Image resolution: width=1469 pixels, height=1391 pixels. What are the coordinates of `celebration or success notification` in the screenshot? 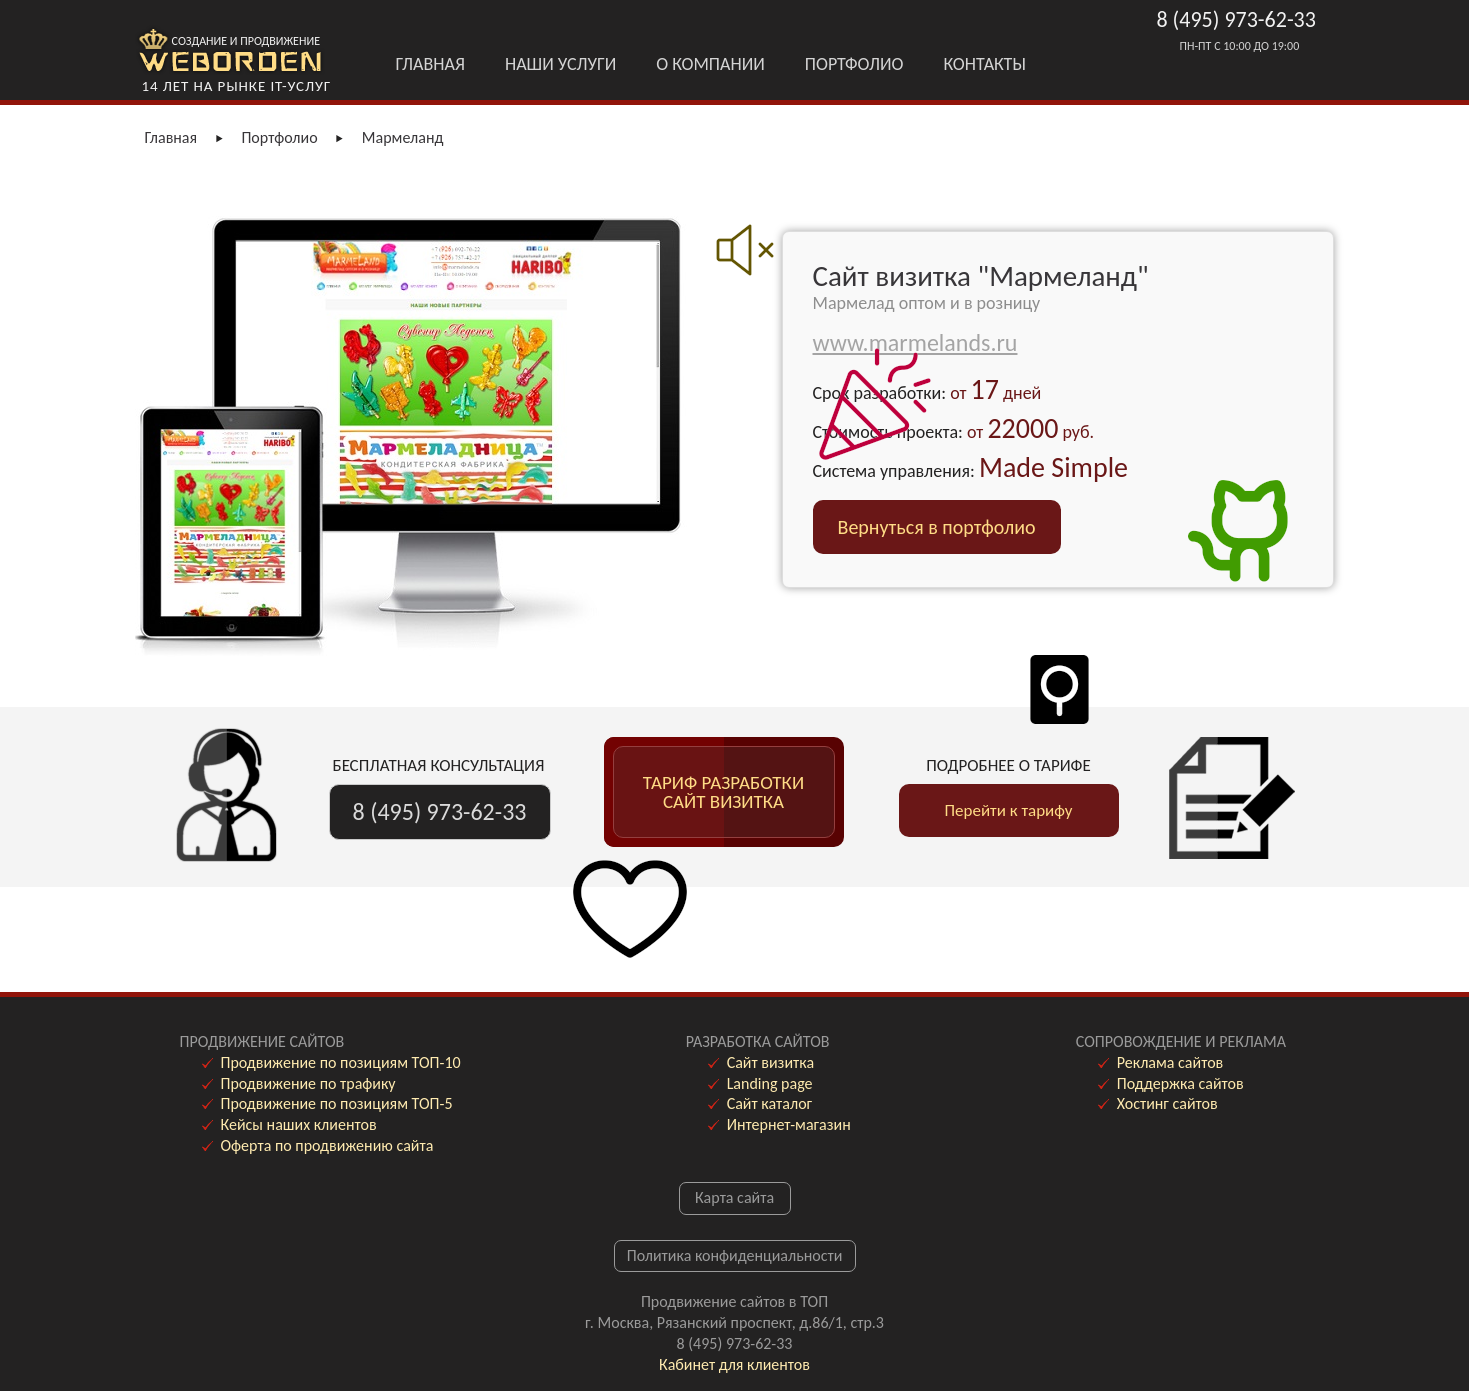 It's located at (868, 410).